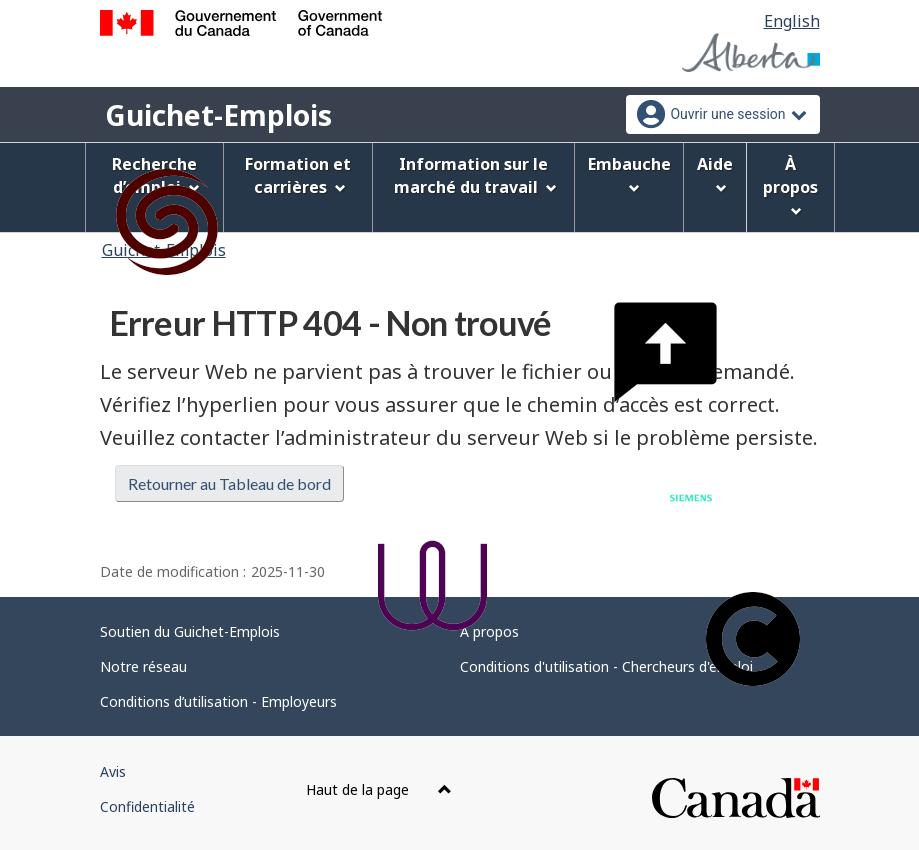 The width and height of the screenshot is (919, 850). What do you see at coordinates (432, 585) in the screenshot?
I see `open wire messaging app` at bounding box center [432, 585].